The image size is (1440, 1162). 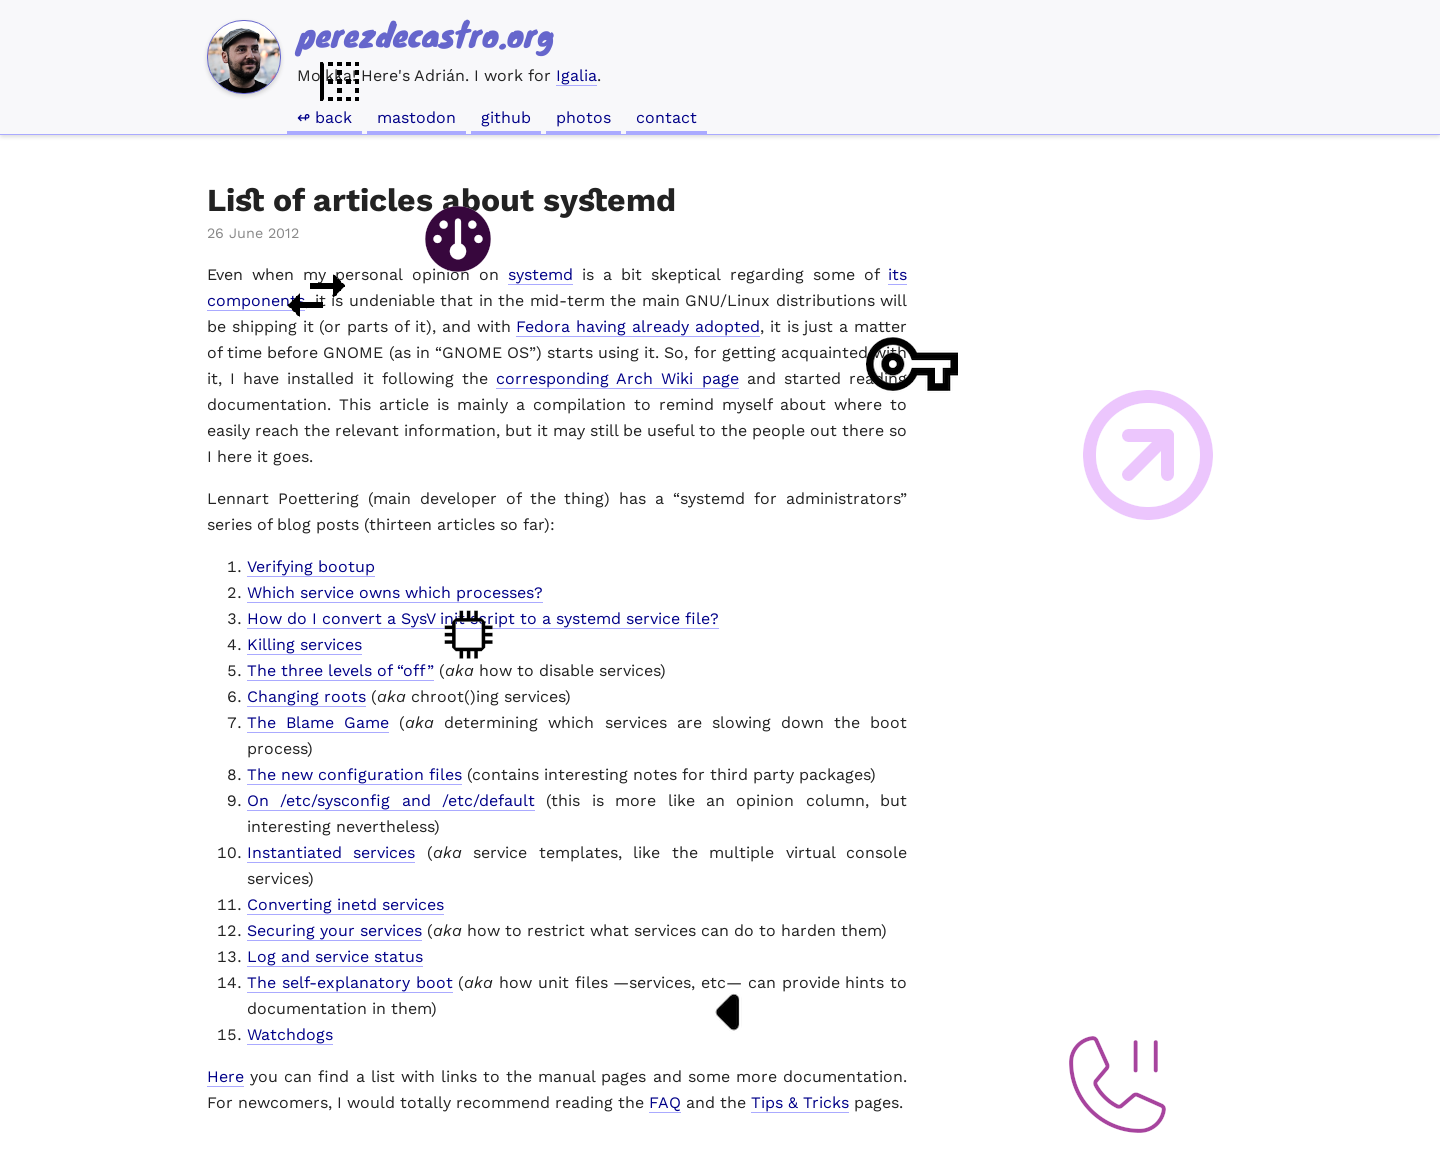 What do you see at coordinates (470, 636) in the screenshot?
I see `view hardware or processor information` at bounding box center [470, 636].